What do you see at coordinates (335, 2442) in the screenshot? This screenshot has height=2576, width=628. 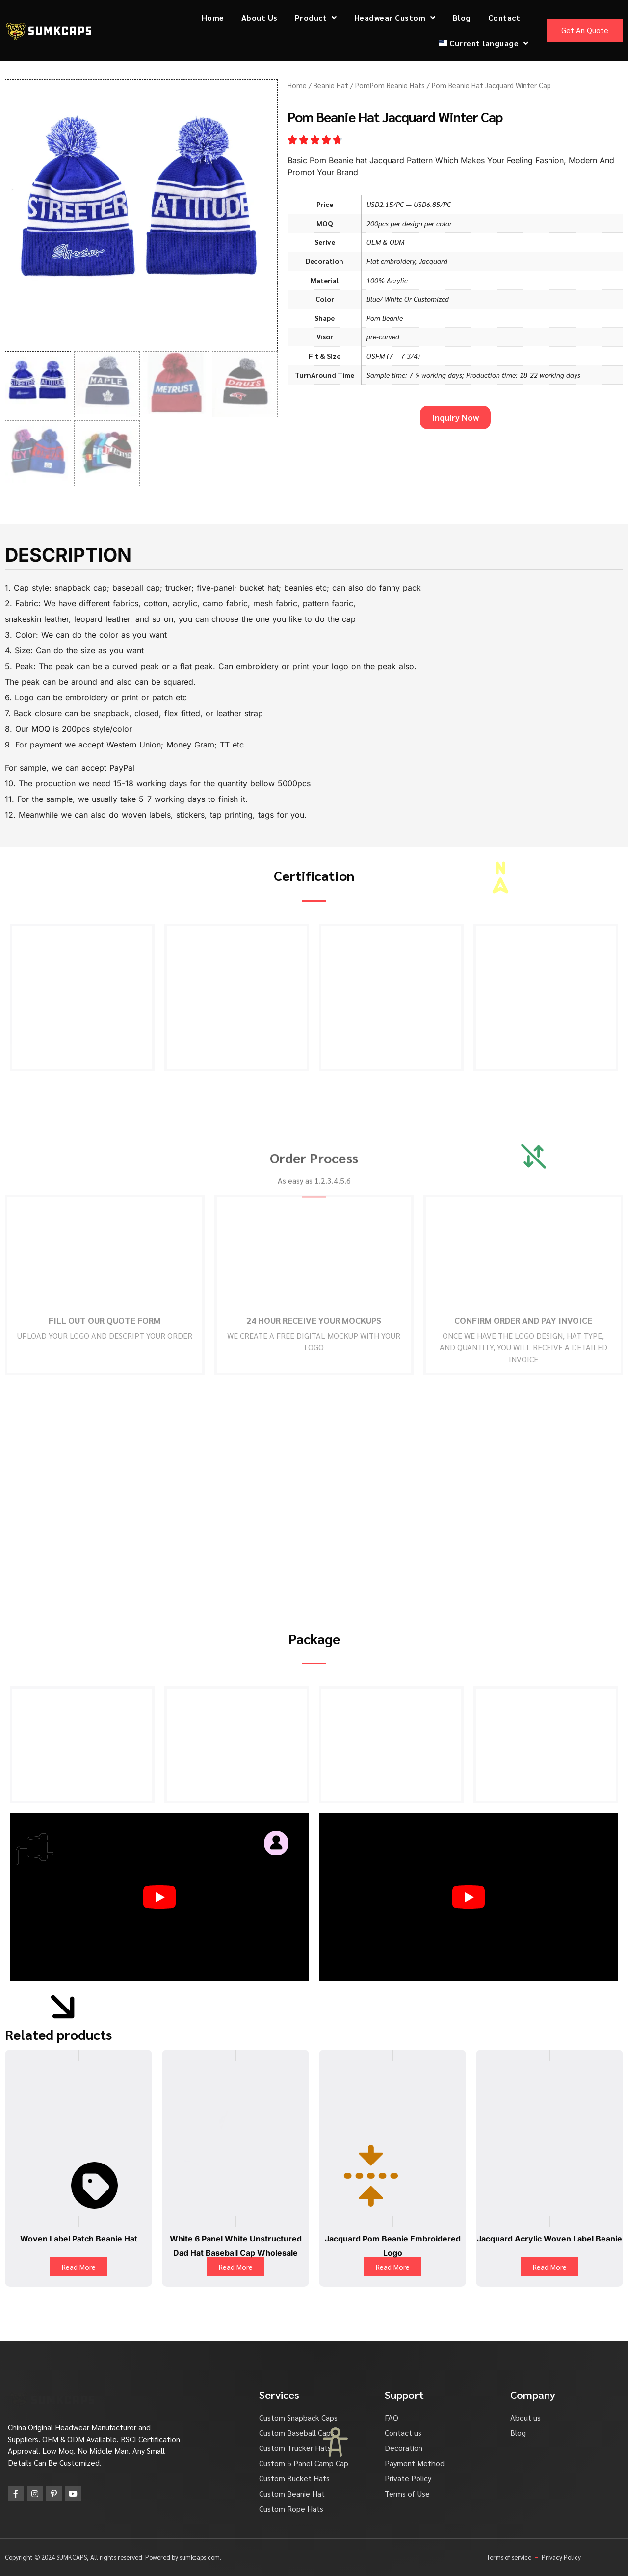 I see `access accessibility settings` at bounding box center [335, 2442].